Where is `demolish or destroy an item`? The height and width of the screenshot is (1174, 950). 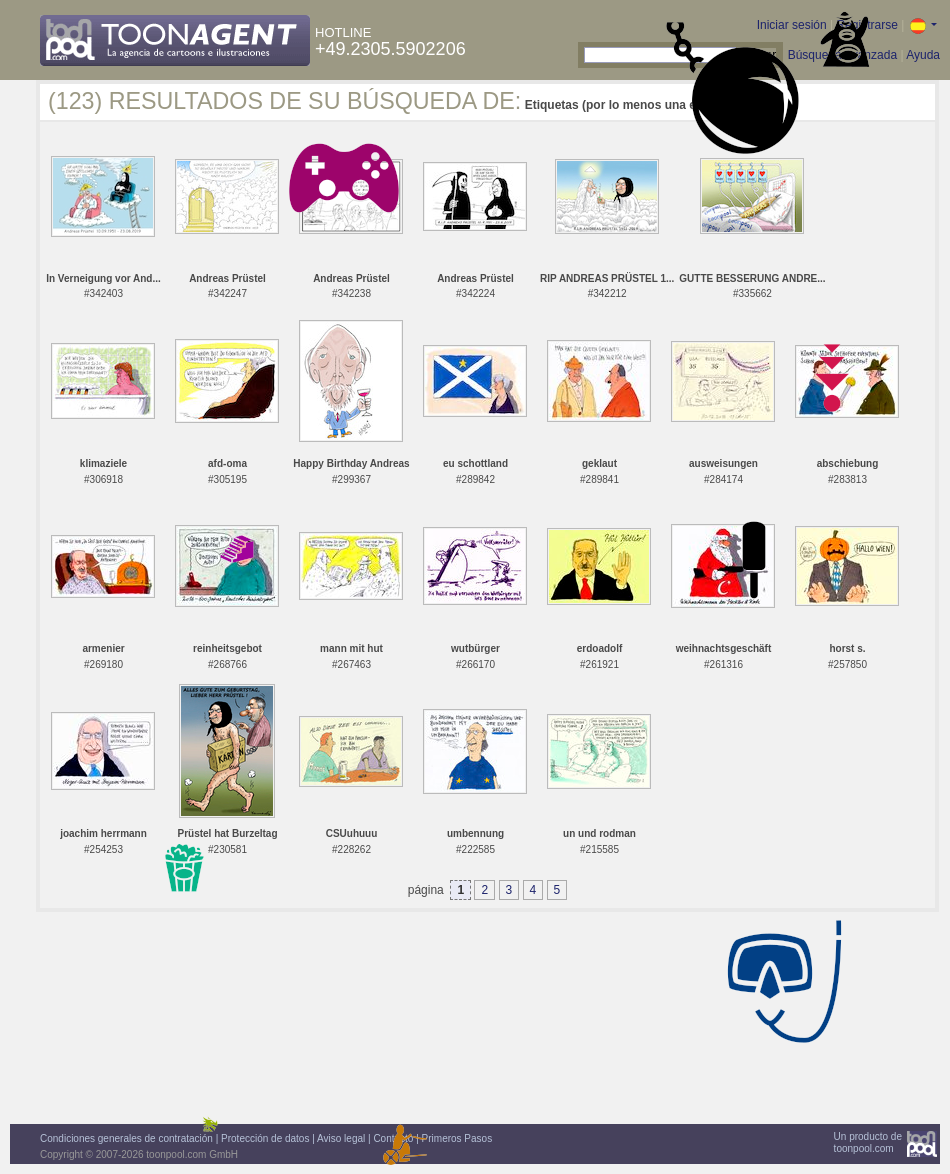
demolish or destroy an item is located at coordinates (733, 88).